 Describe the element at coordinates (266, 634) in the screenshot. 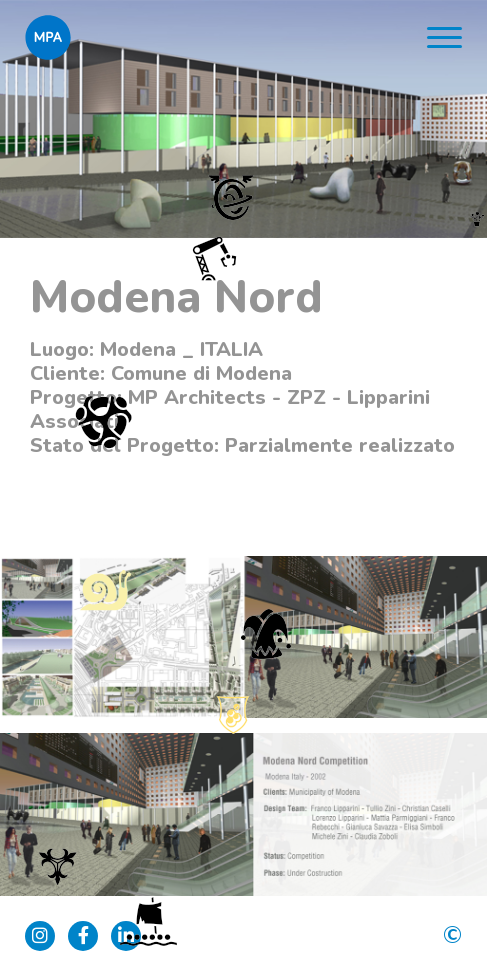

I see `access joke or humor features` at that location.